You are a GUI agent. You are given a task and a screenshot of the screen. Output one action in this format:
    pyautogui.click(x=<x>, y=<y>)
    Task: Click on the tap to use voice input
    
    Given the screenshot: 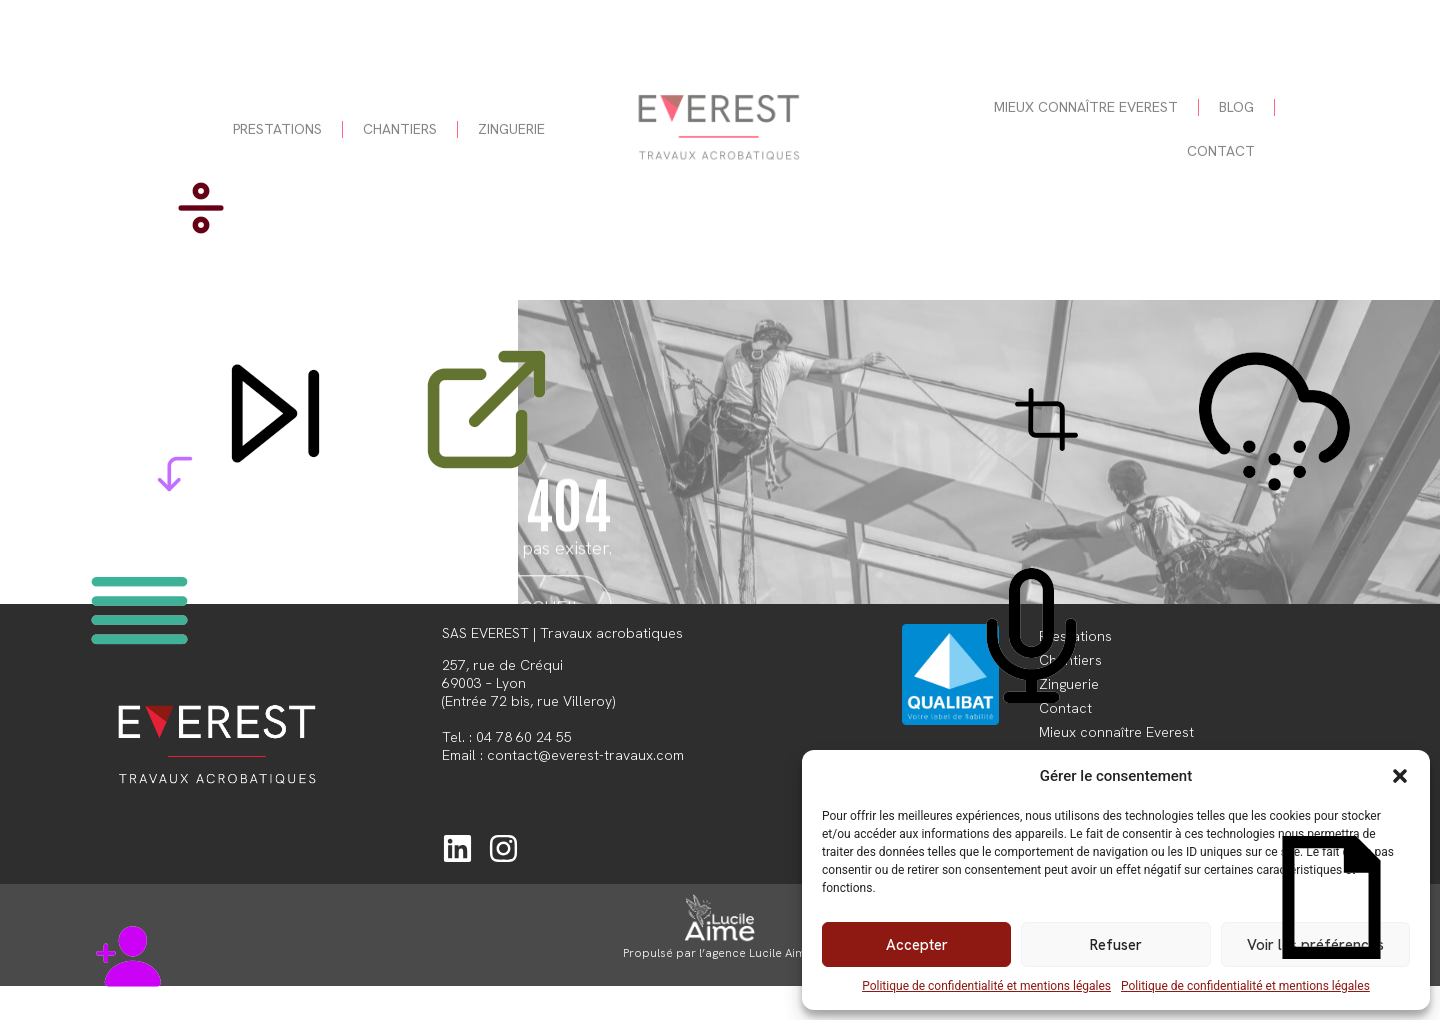 What is the action you would take?
    pyautogui.click(x=1031, y=635)
    